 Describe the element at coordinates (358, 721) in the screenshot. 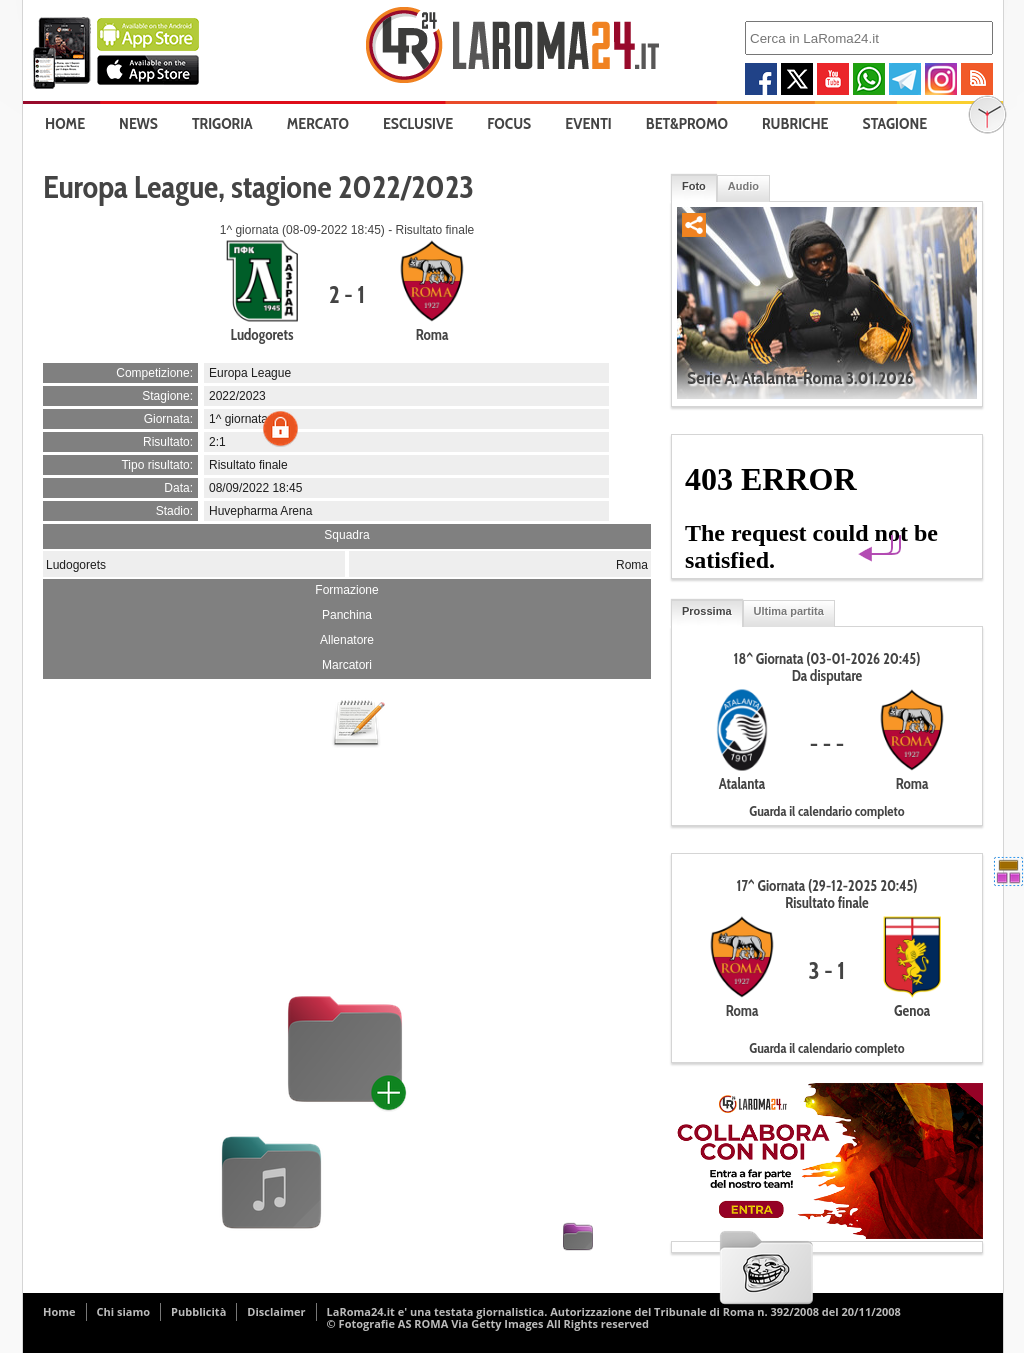

I see `open text editor application` at that location.